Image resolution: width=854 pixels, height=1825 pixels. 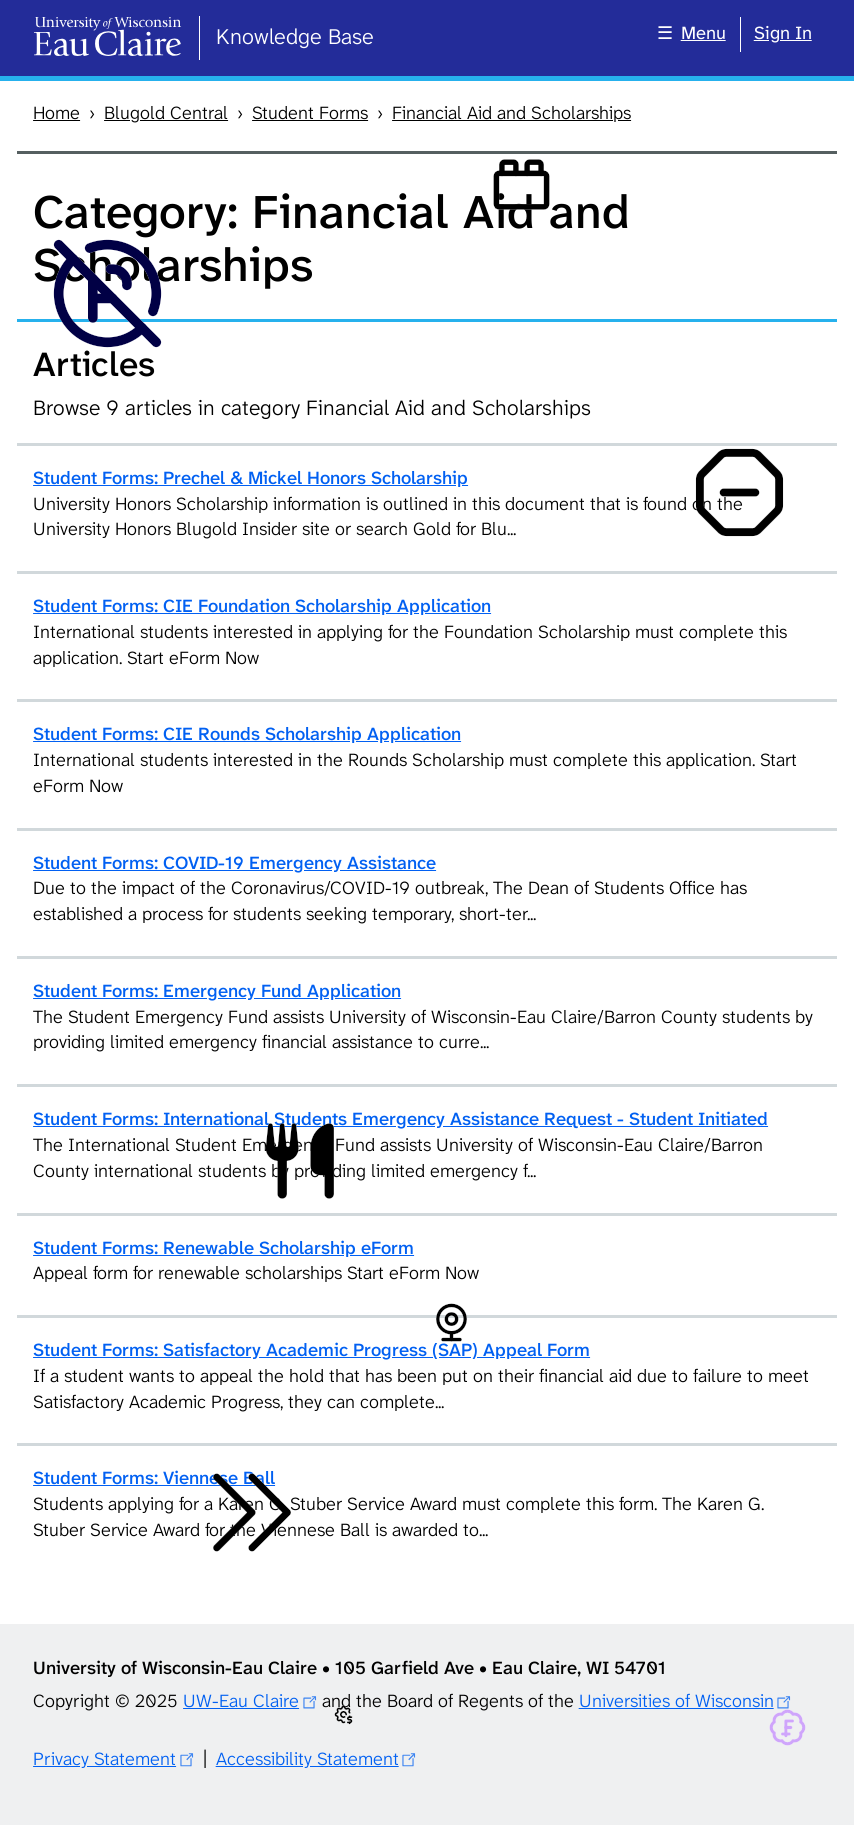 I want to click on no parking available, so click(x=107, y=293).